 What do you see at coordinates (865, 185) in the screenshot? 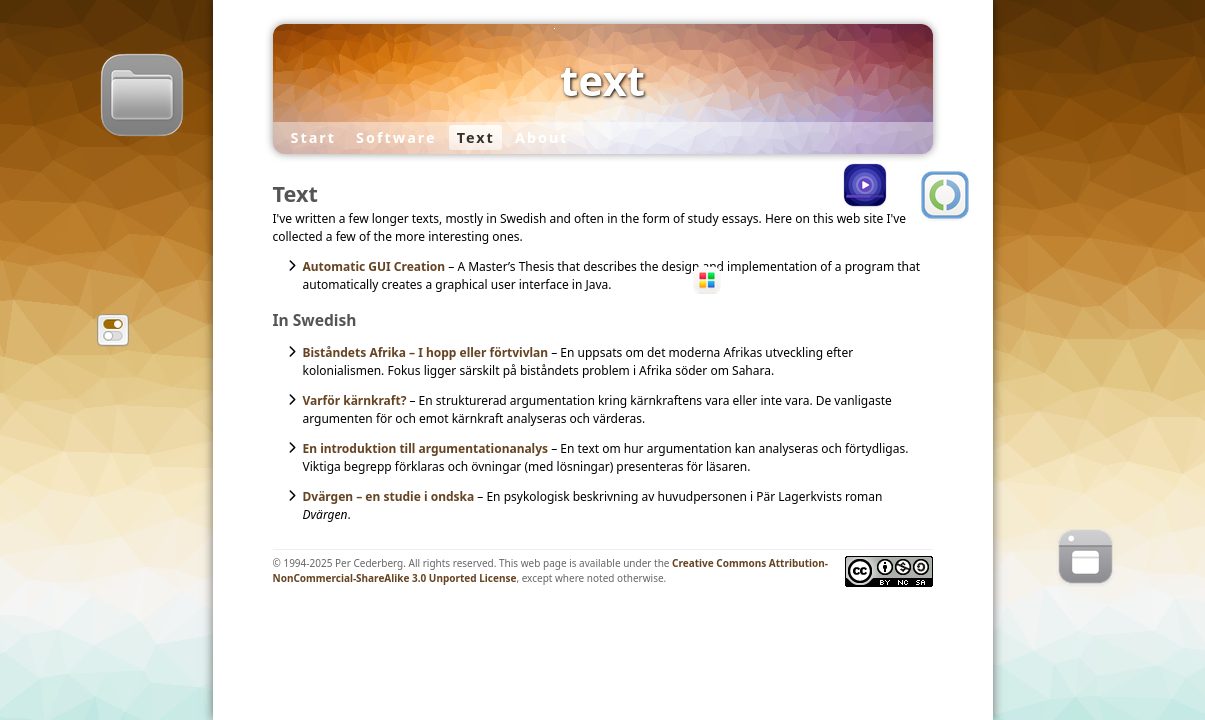
I see `open the clip video editing app` at bounding box center [865, 185].